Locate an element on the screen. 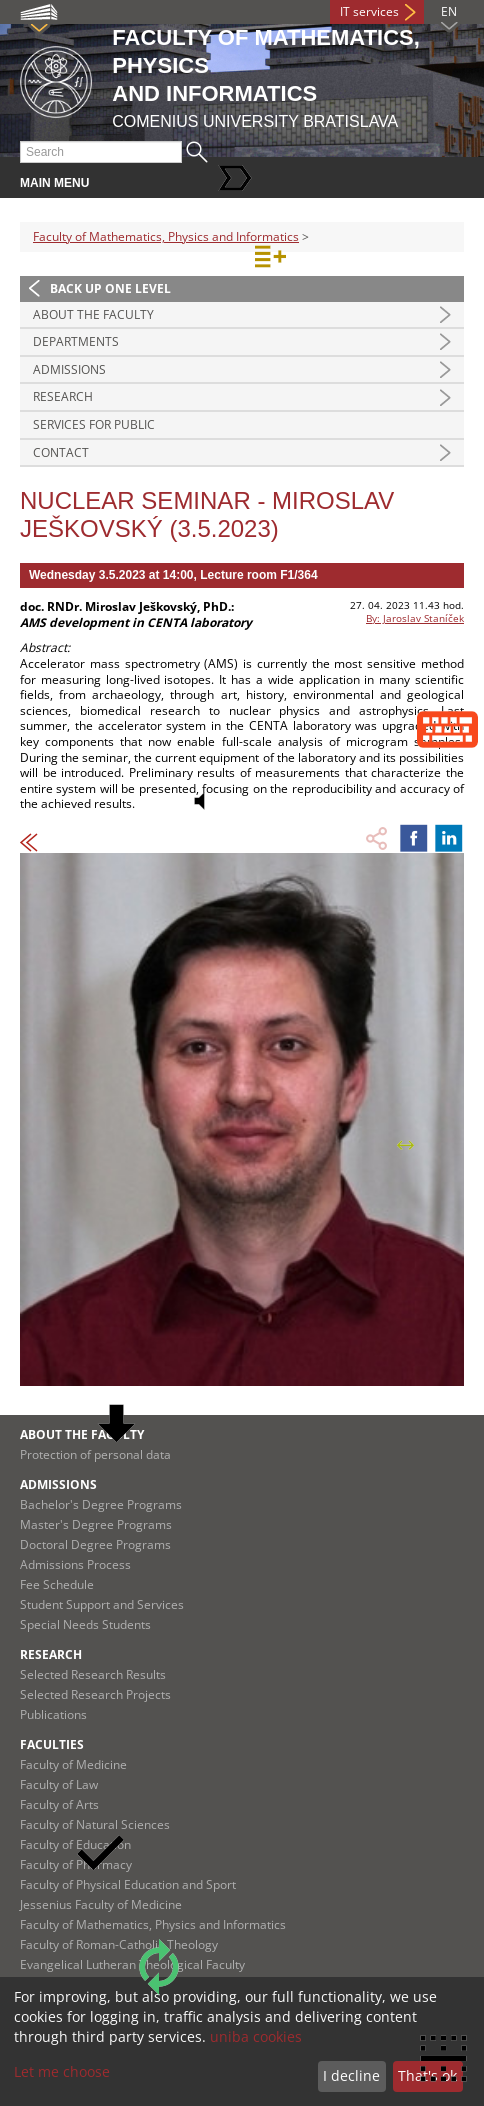 This screenshot has width=484, height=2106. add horizontal border to selected cells is located at coordinates (443, 2058).